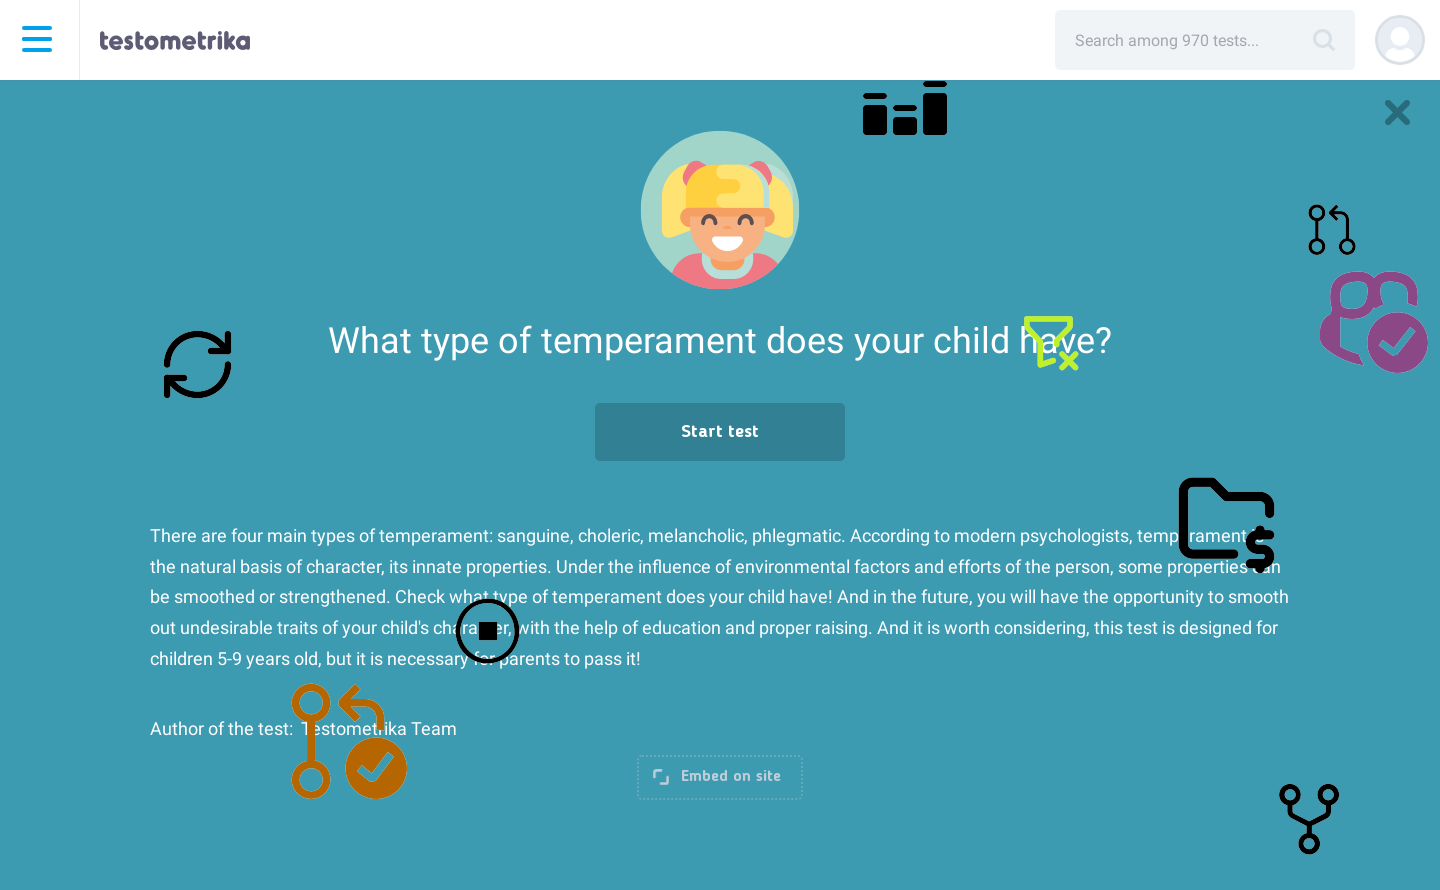 Image resolution: width=1440 pixels, height=890 pixels. I want to click on access financial documents folder, so click(1226, 520).